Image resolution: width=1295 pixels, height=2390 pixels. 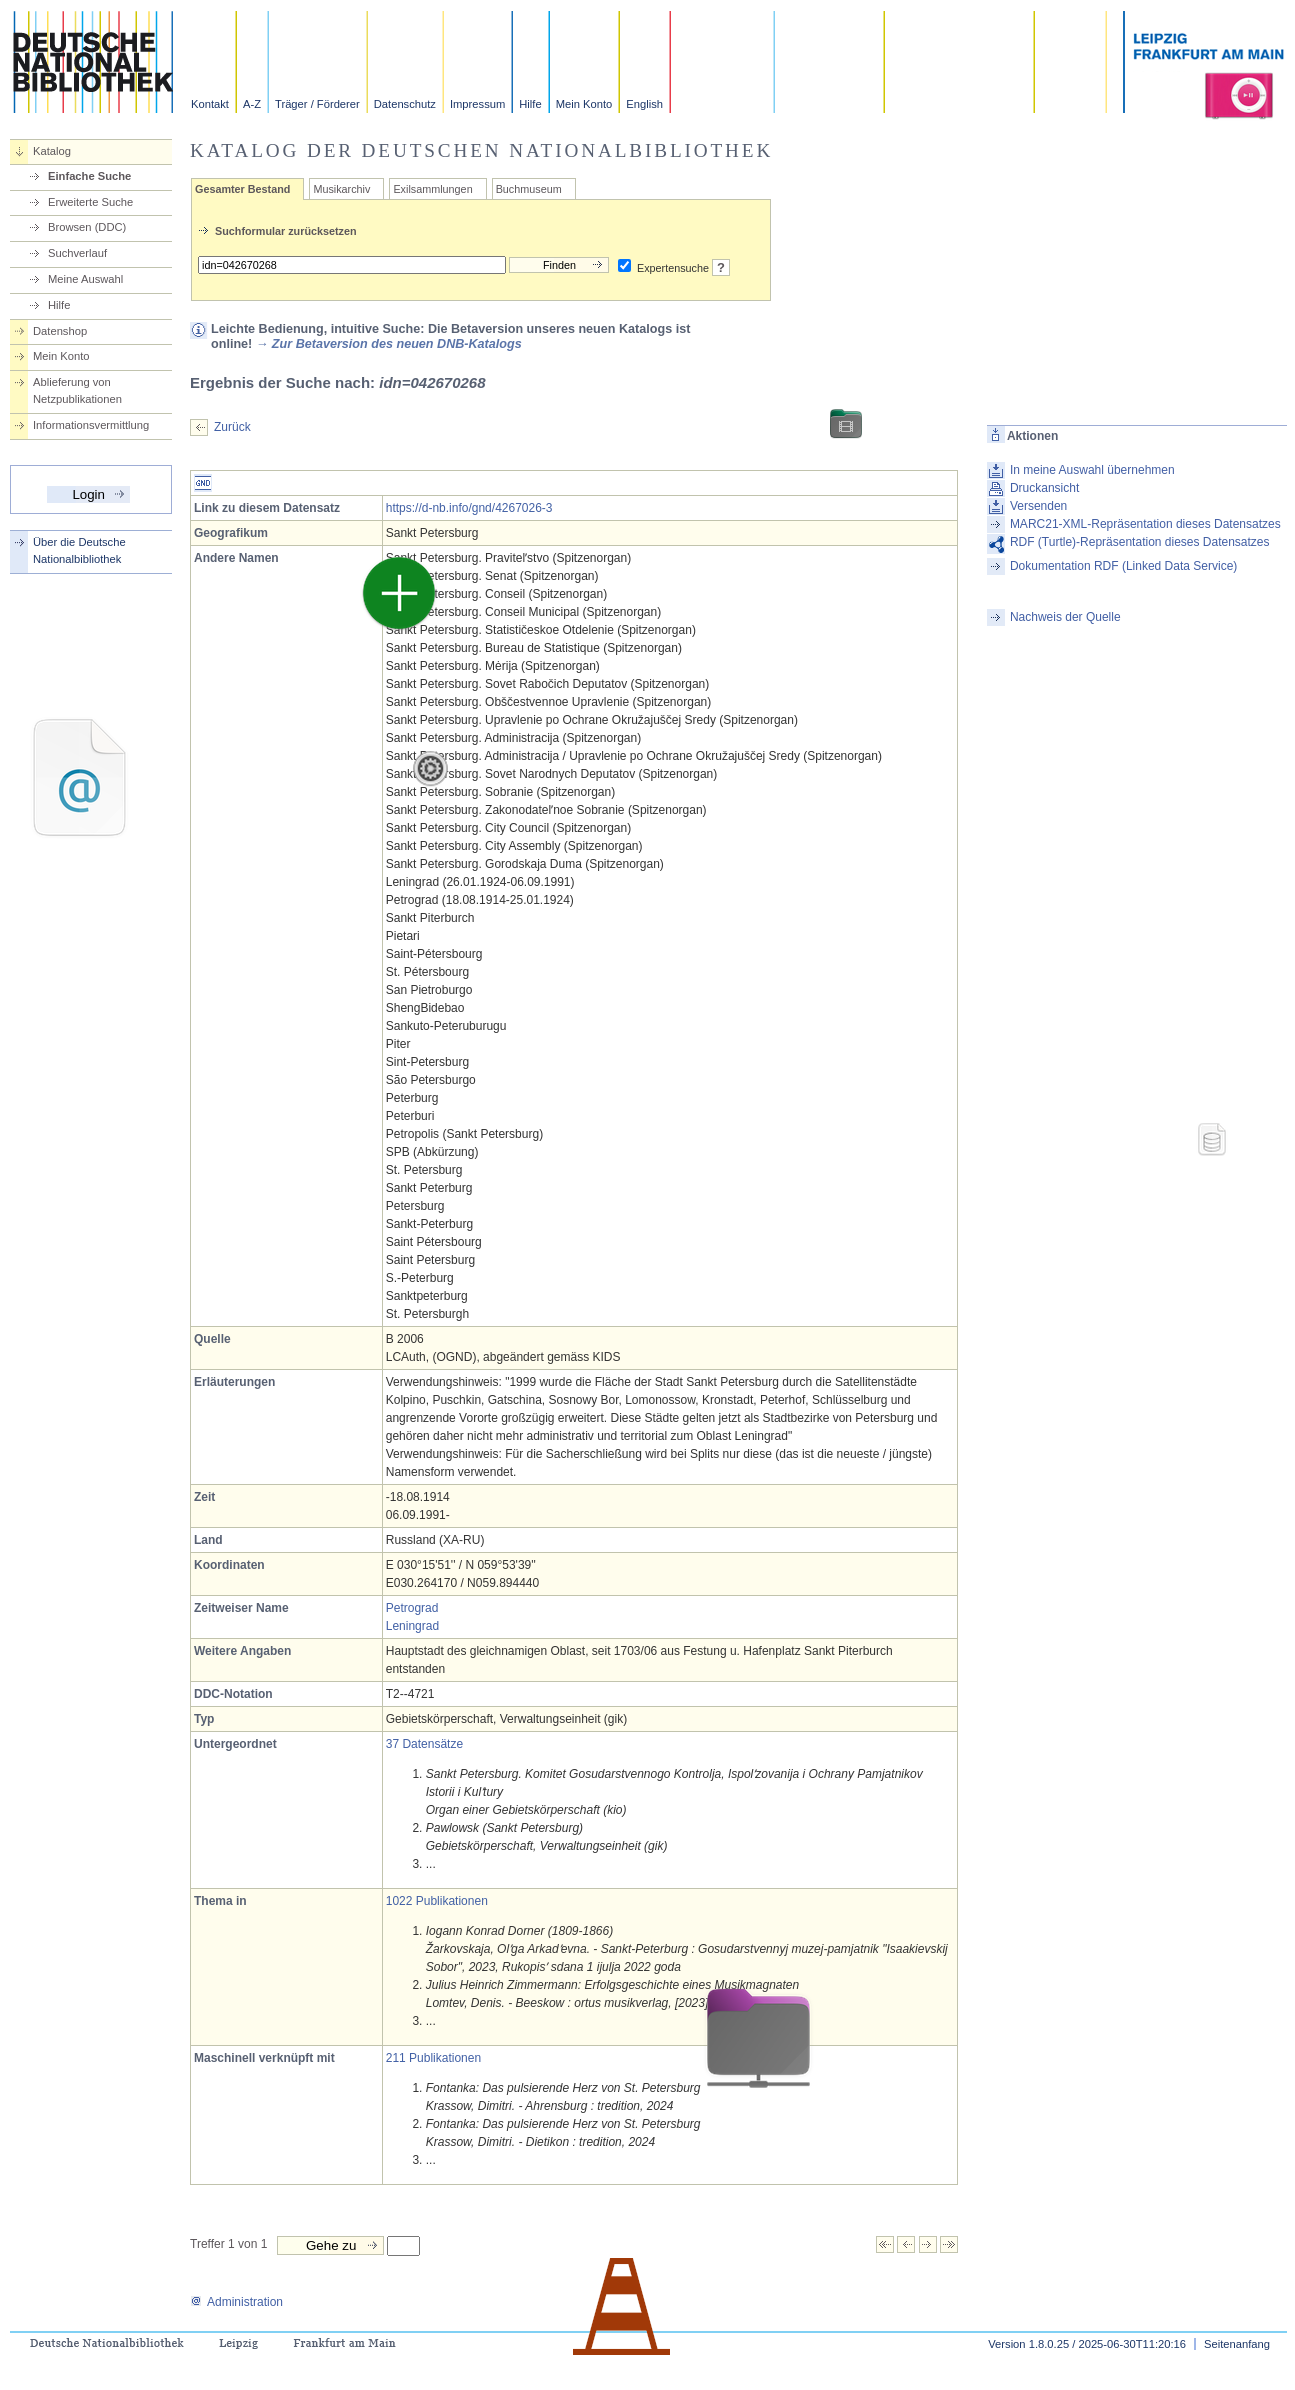 I want to click on an email message file or .eml attachment, so click(x=79, y=777).